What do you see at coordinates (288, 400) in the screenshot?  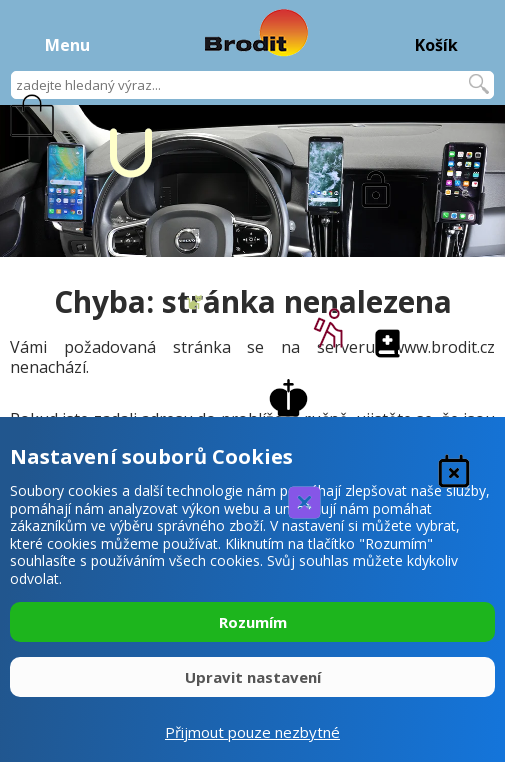 I see `indicates premium or royal status` at bounding box center [288, 400].